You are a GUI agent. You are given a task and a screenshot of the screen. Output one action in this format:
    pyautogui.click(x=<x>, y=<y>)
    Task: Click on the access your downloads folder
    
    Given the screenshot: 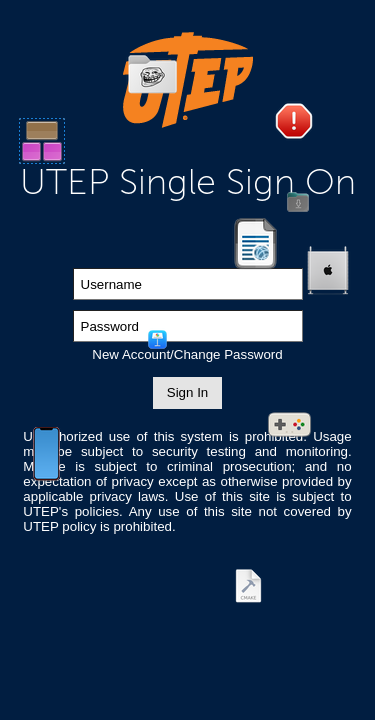 What is the action you would take?
    pyautogui.click(x=298, y=202)
    